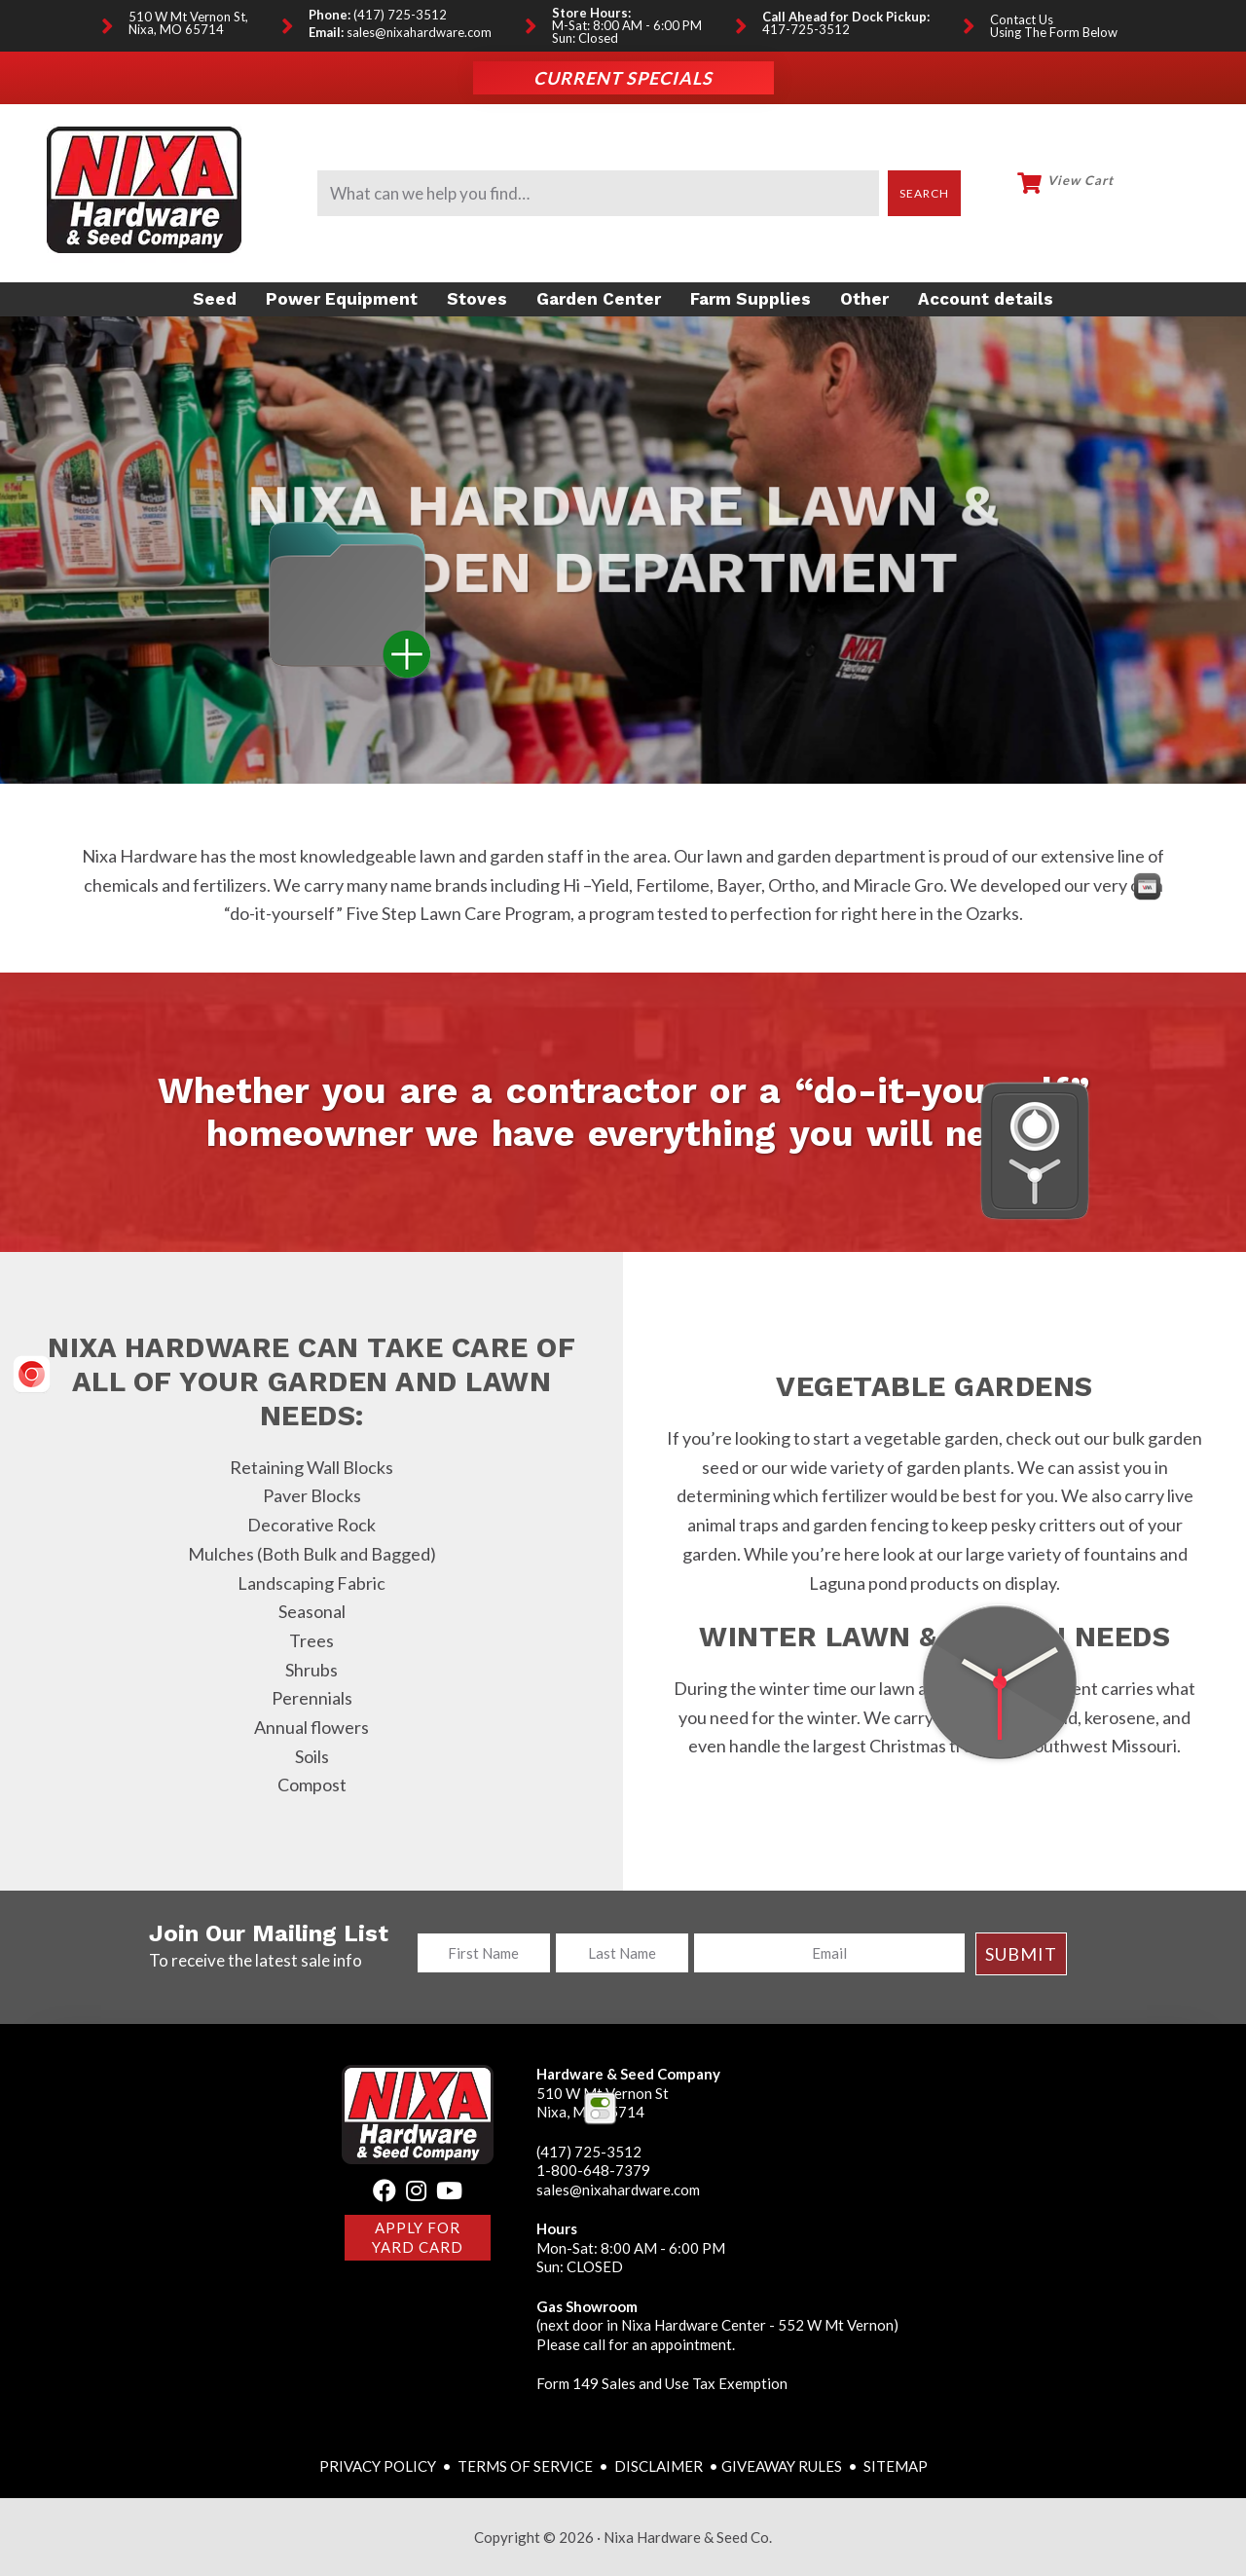 Image resolution: width=1246 pixels, height=2576 pixels. I want to click on open the backups application, so click(1035, 1151).